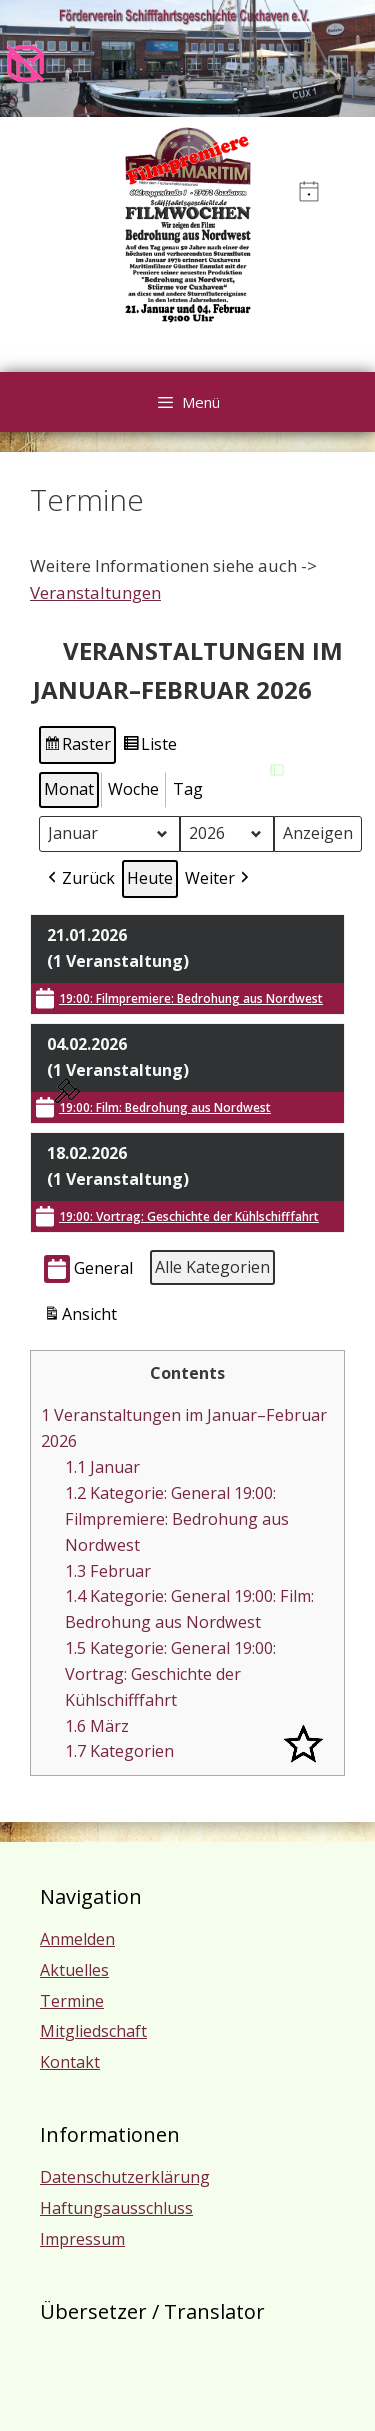  What do you see at coordinates (66, 1091) in the screenshot?
I see `access legal or terms of service information` at bounding box center [66, 1091].